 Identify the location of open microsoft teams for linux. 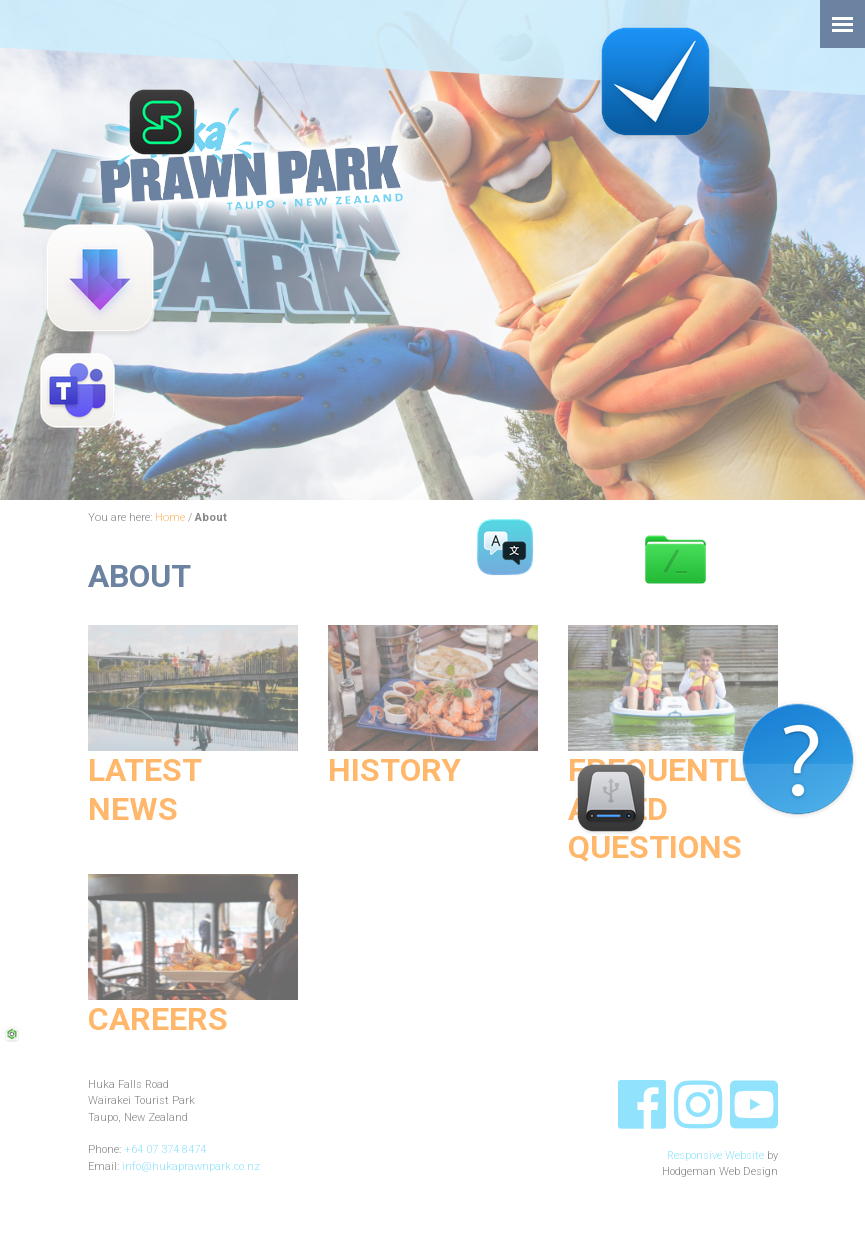
(77, 390).